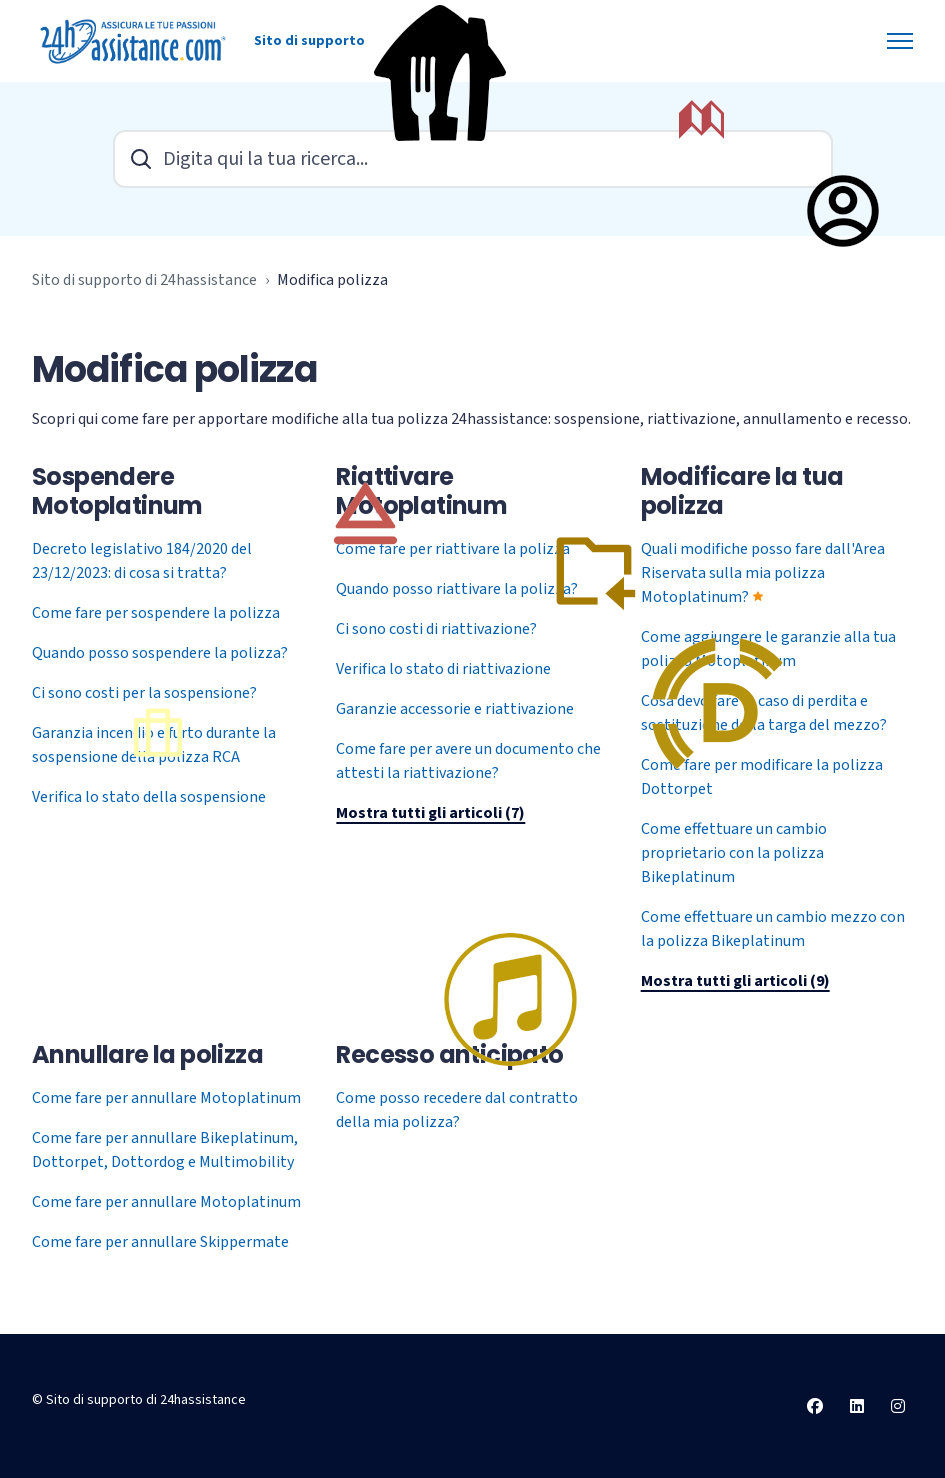 This screenshot has height=1478, width=945. What do you see at coordinates (701, 119) in the screenshot?
I see `open siyuan note-taking app` at bounding box center [701, 119].